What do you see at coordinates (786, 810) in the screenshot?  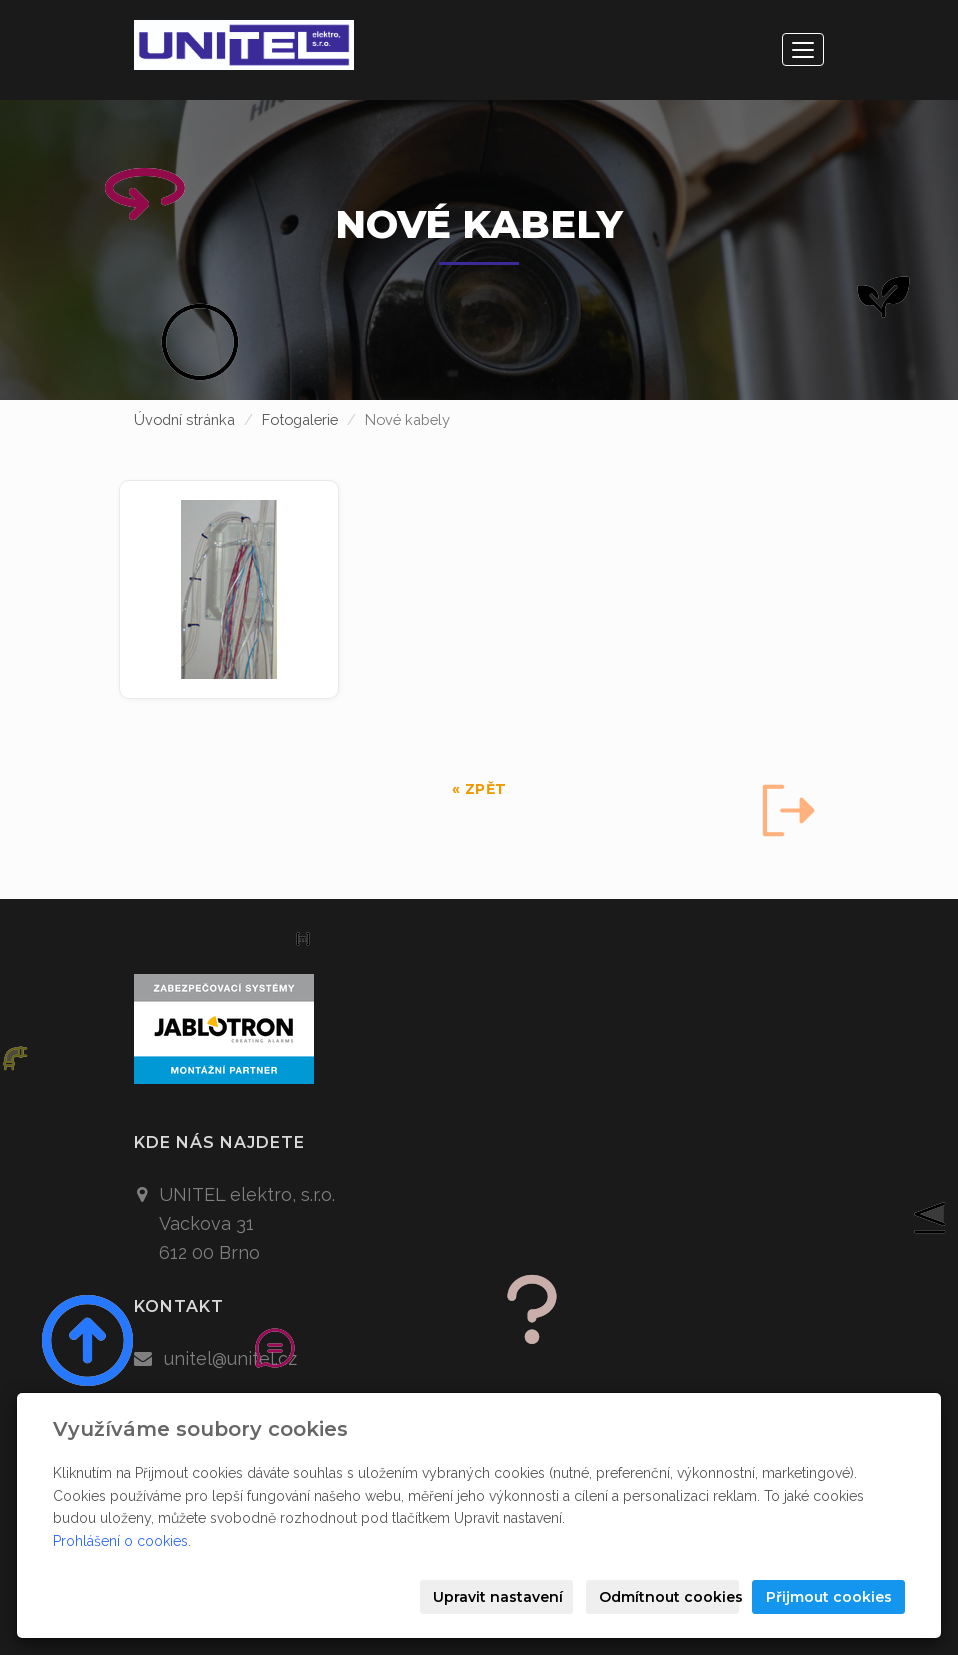 I see `sign out of your account` at bounding box center [786, 810].